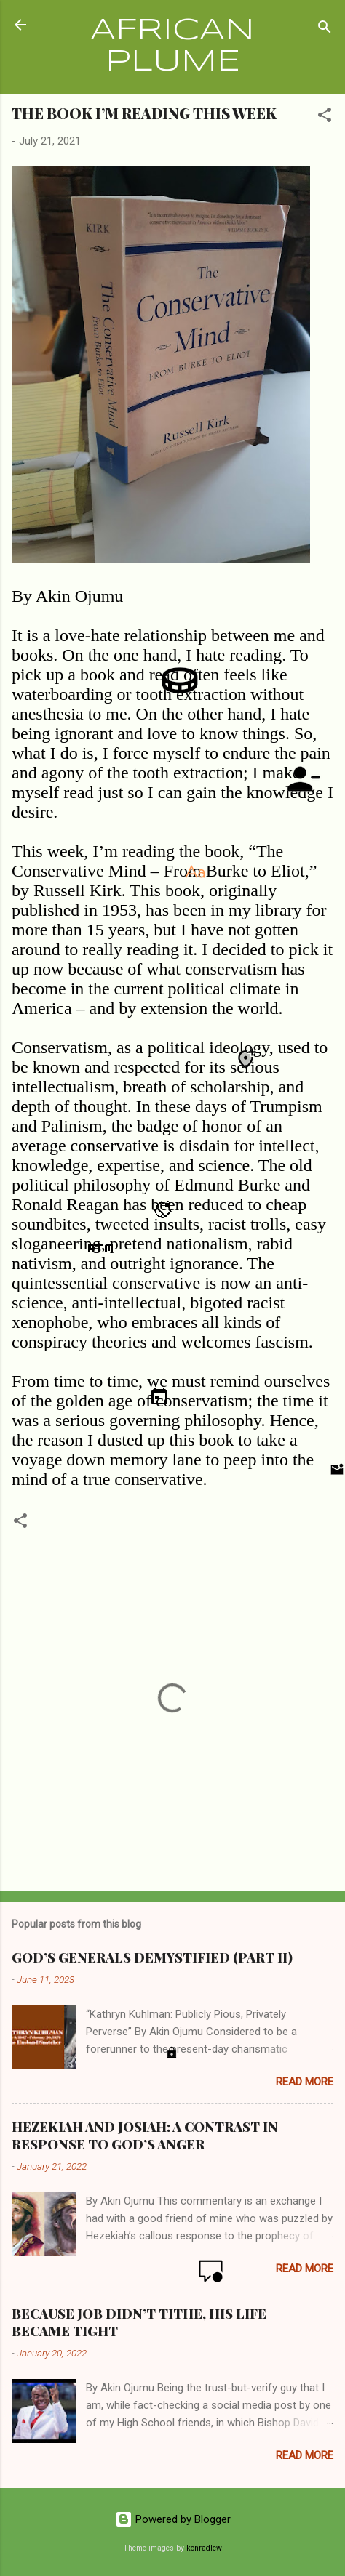 This screenshot has height=2576, width=345. Describe the element at coordinates (180, 680) in the screenshot. I see `view your coin balance or currency` at that location.